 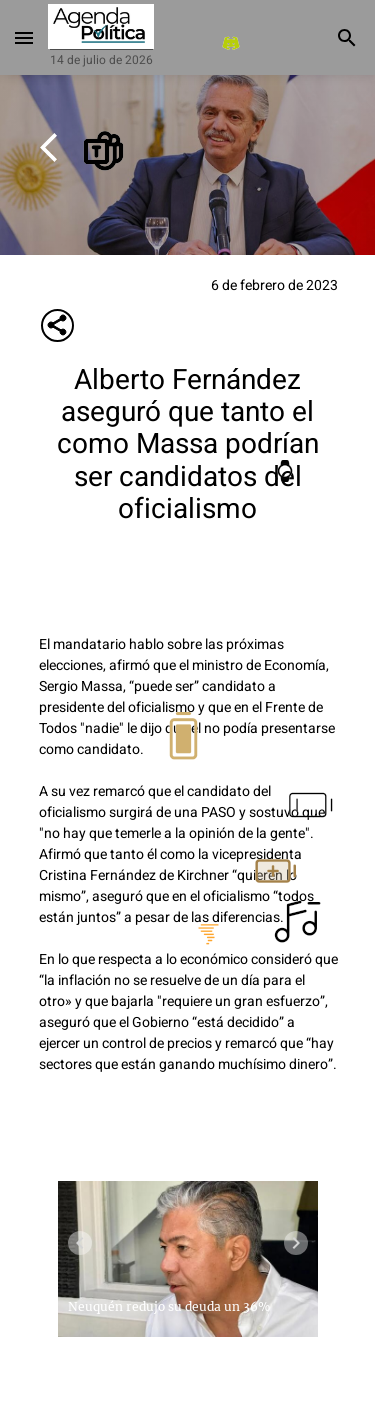 I want to click on indicates battery is fully charged, so click(x=183, y=736).